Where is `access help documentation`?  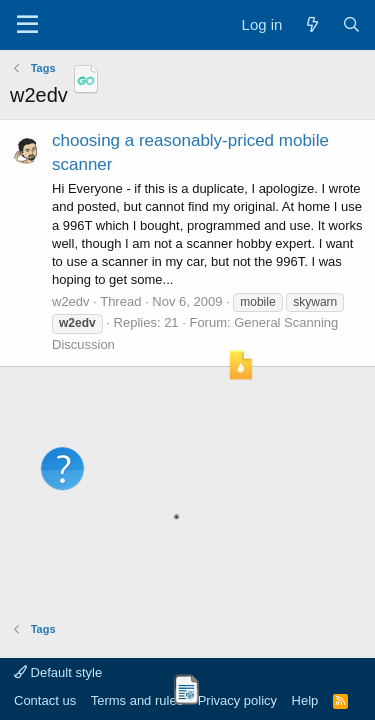 access help documentation is located at coordinates (62, 468).